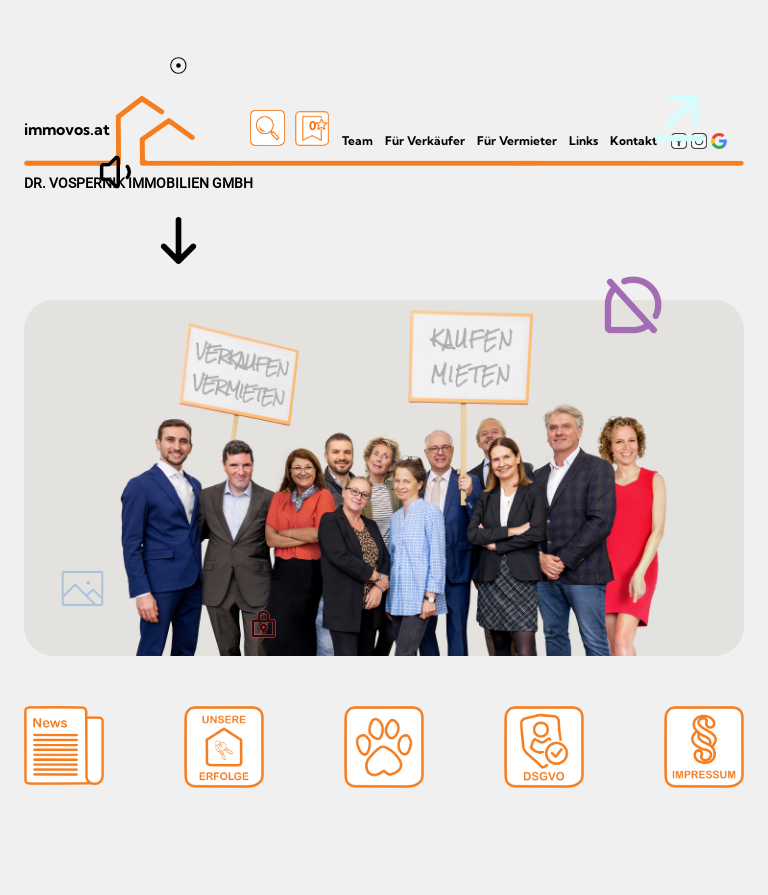 The height and width of the screenshot is (895, 768). Describe the element at coordinates (82, 588) in the screenshot. I see `view image or photo` at that location.